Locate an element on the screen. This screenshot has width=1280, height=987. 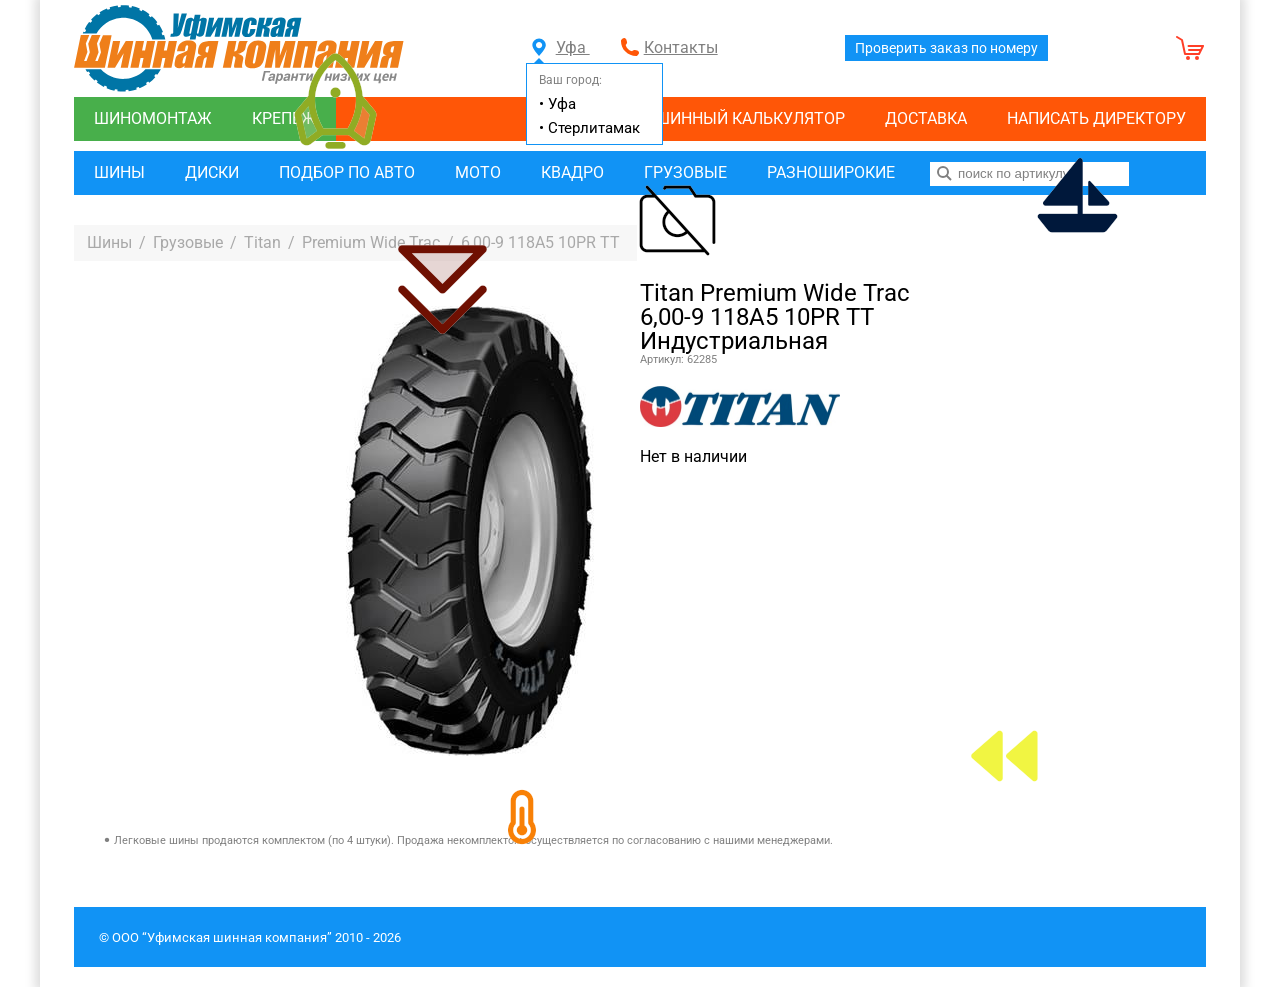
view current temperature reading is located at coordinates (522, 817).